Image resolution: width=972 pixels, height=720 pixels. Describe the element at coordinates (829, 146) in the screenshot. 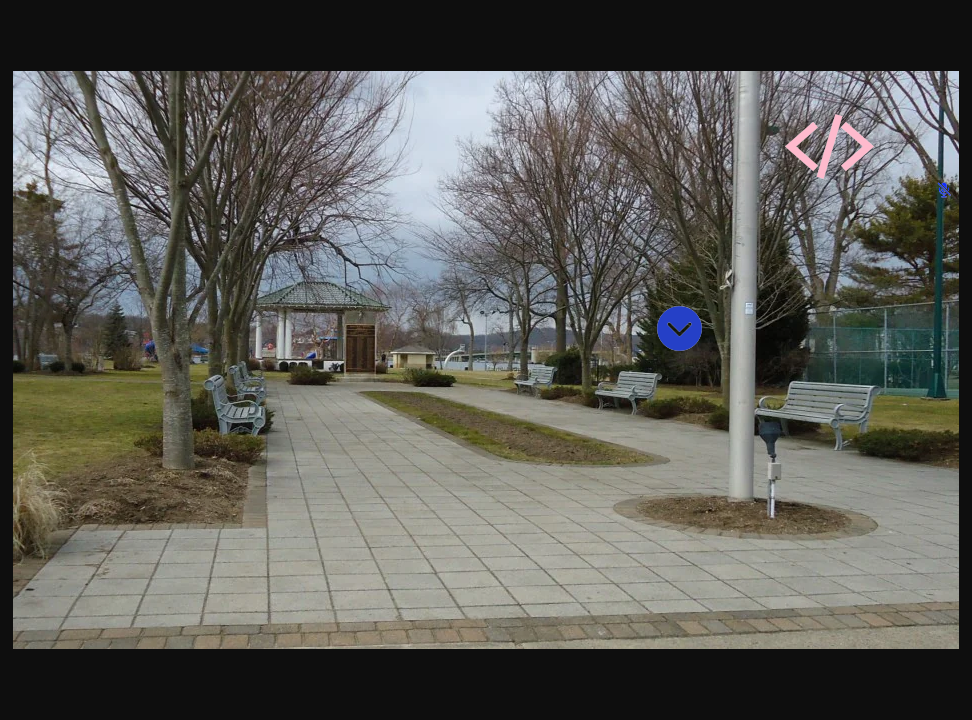

I see `view or edit source code` at that location.